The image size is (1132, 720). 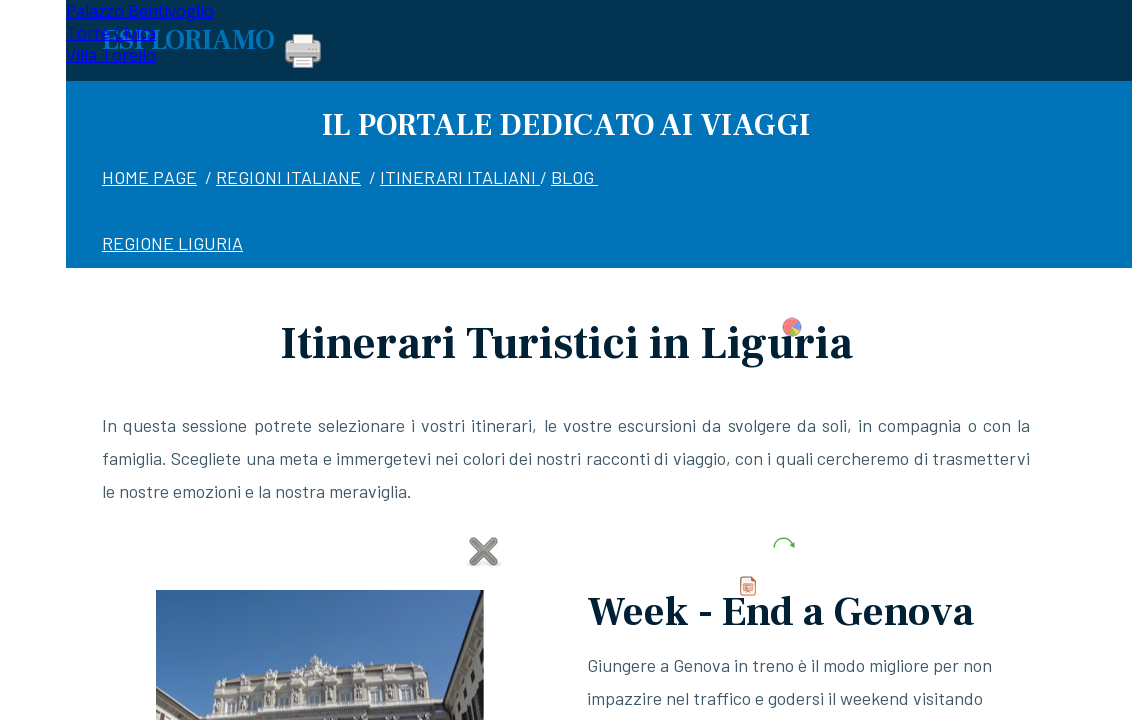 What do you see at coordinates (483, 552) in the screenshot?
I see `close the current window` at bounding box center [483, 552].